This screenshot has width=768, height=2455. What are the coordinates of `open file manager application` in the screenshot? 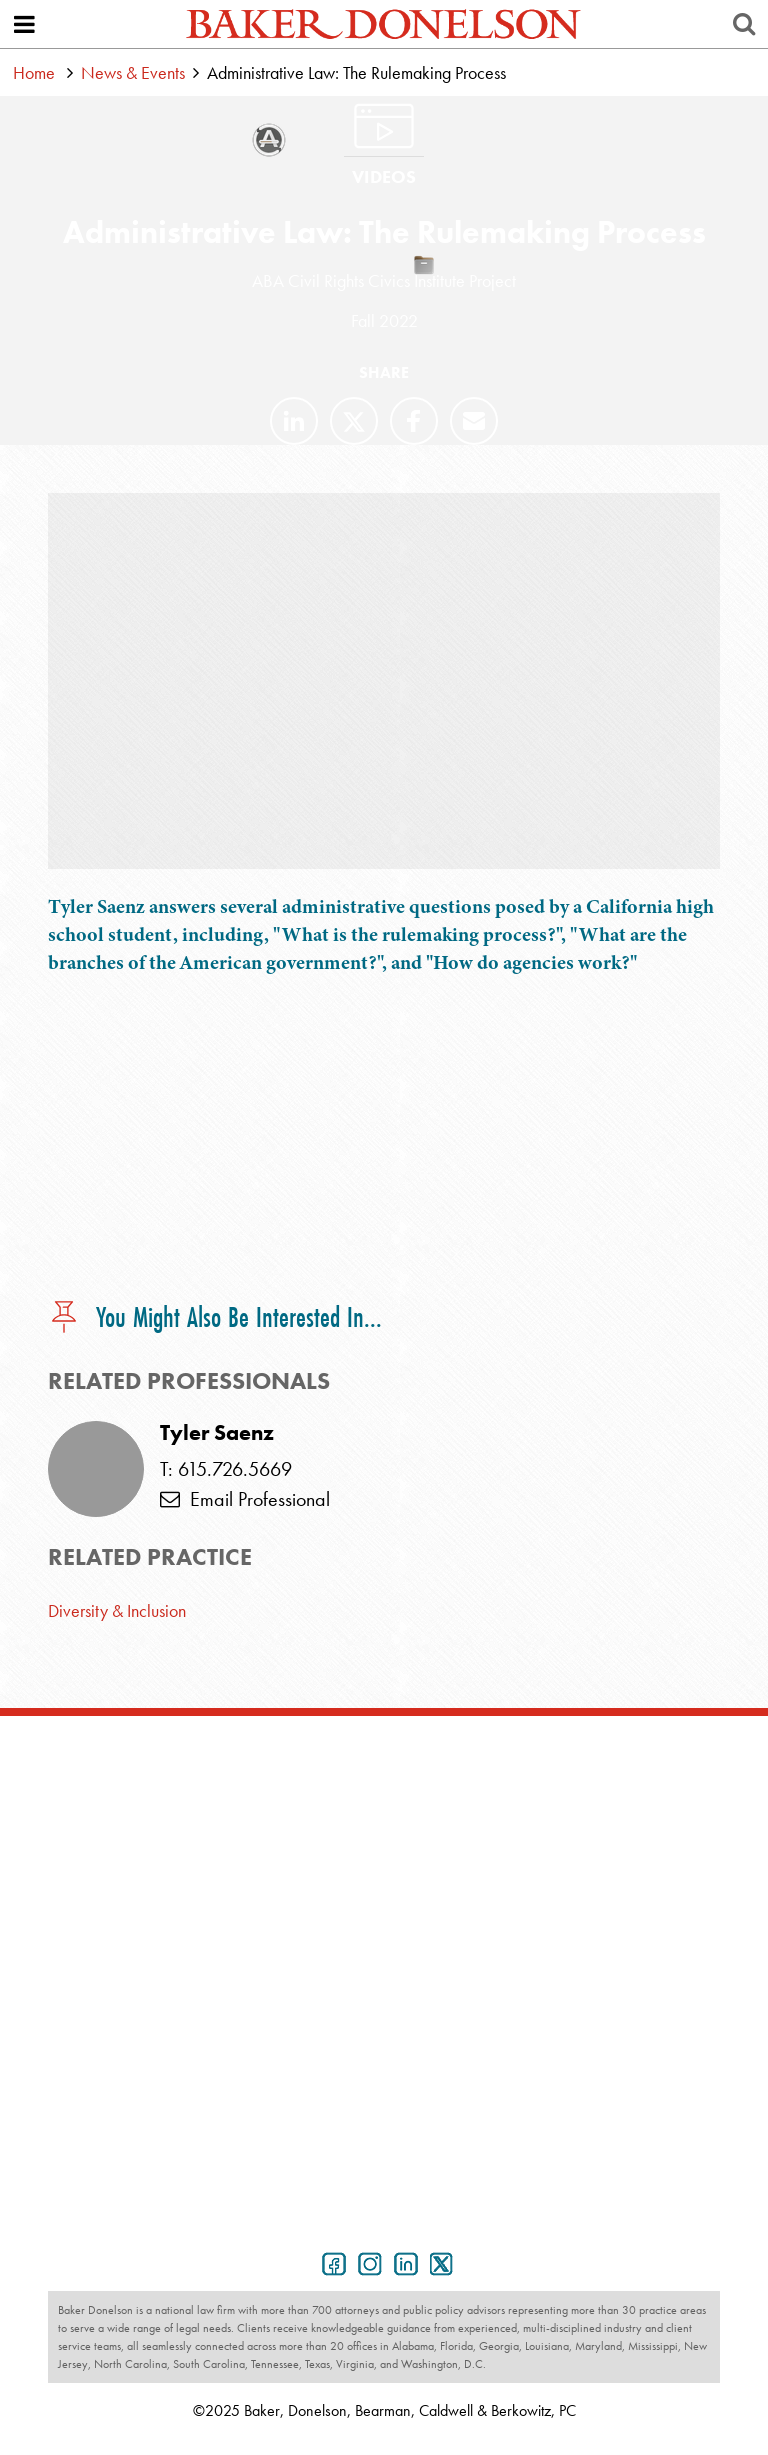 It's located at (424, 265).